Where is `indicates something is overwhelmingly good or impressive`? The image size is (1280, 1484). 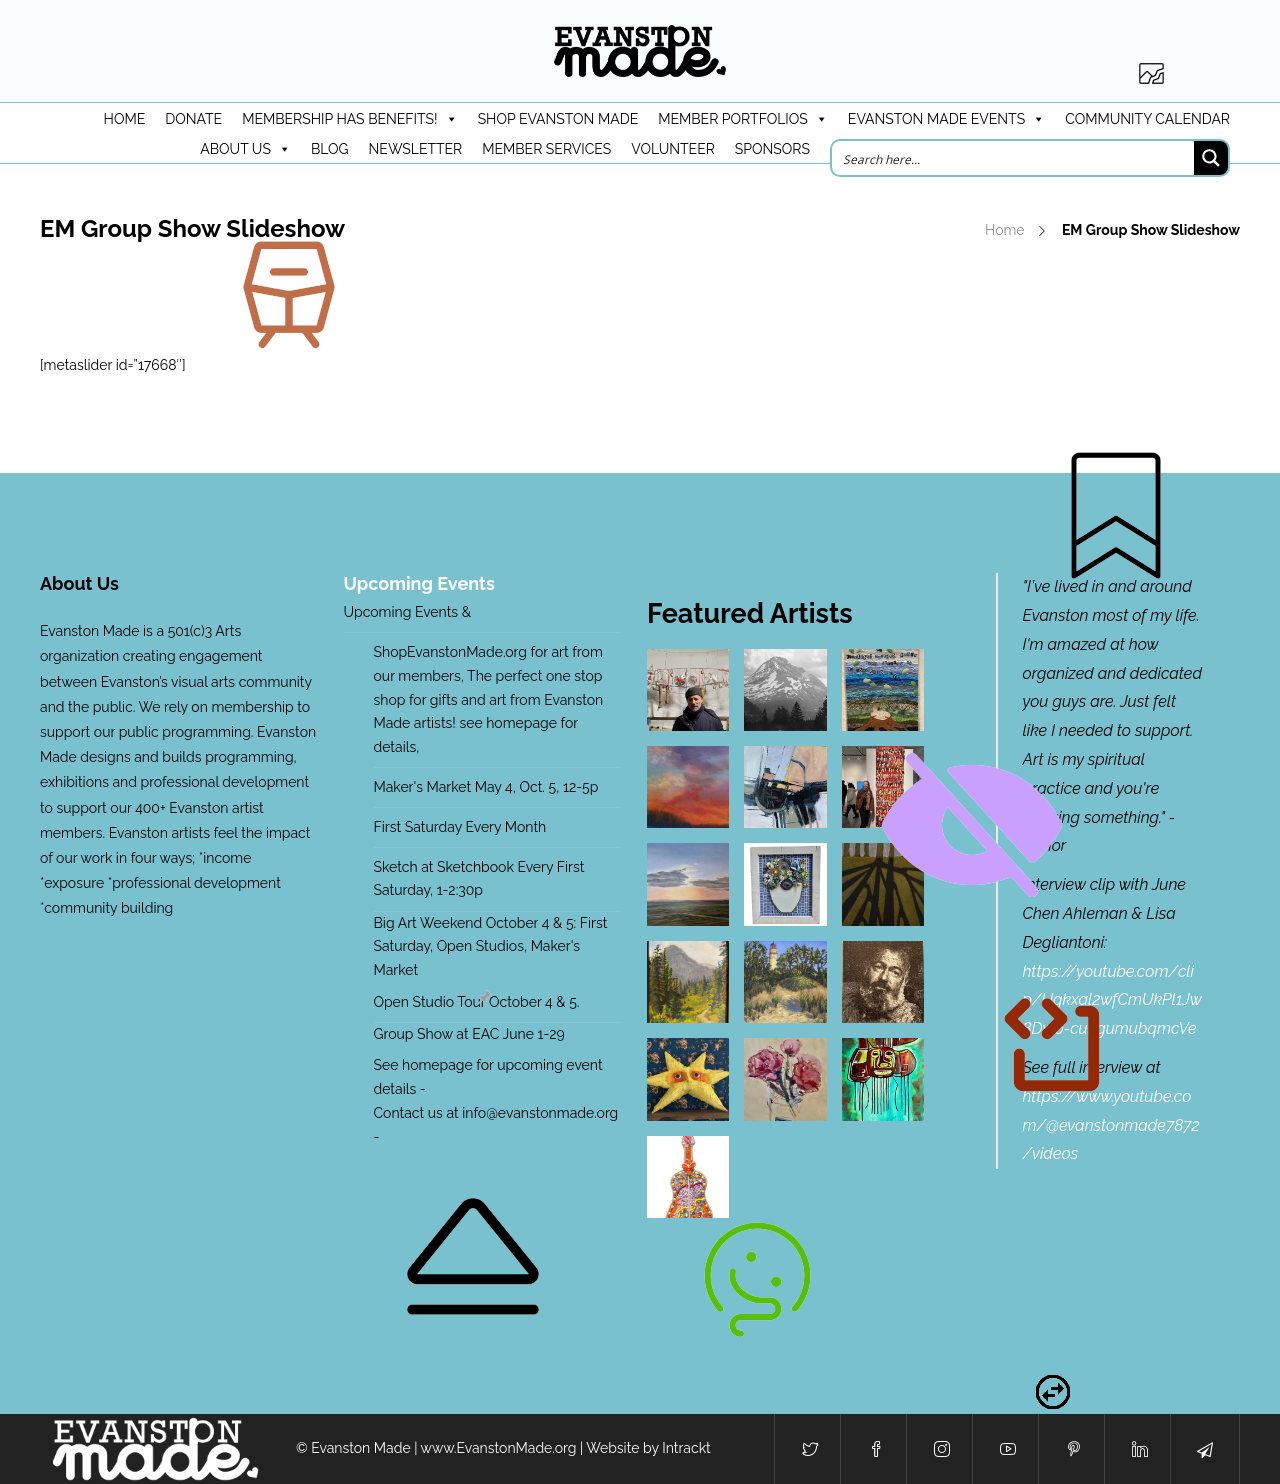
indicates something is overwhelmingly good or impressive is located at coordinates (757, 1275).